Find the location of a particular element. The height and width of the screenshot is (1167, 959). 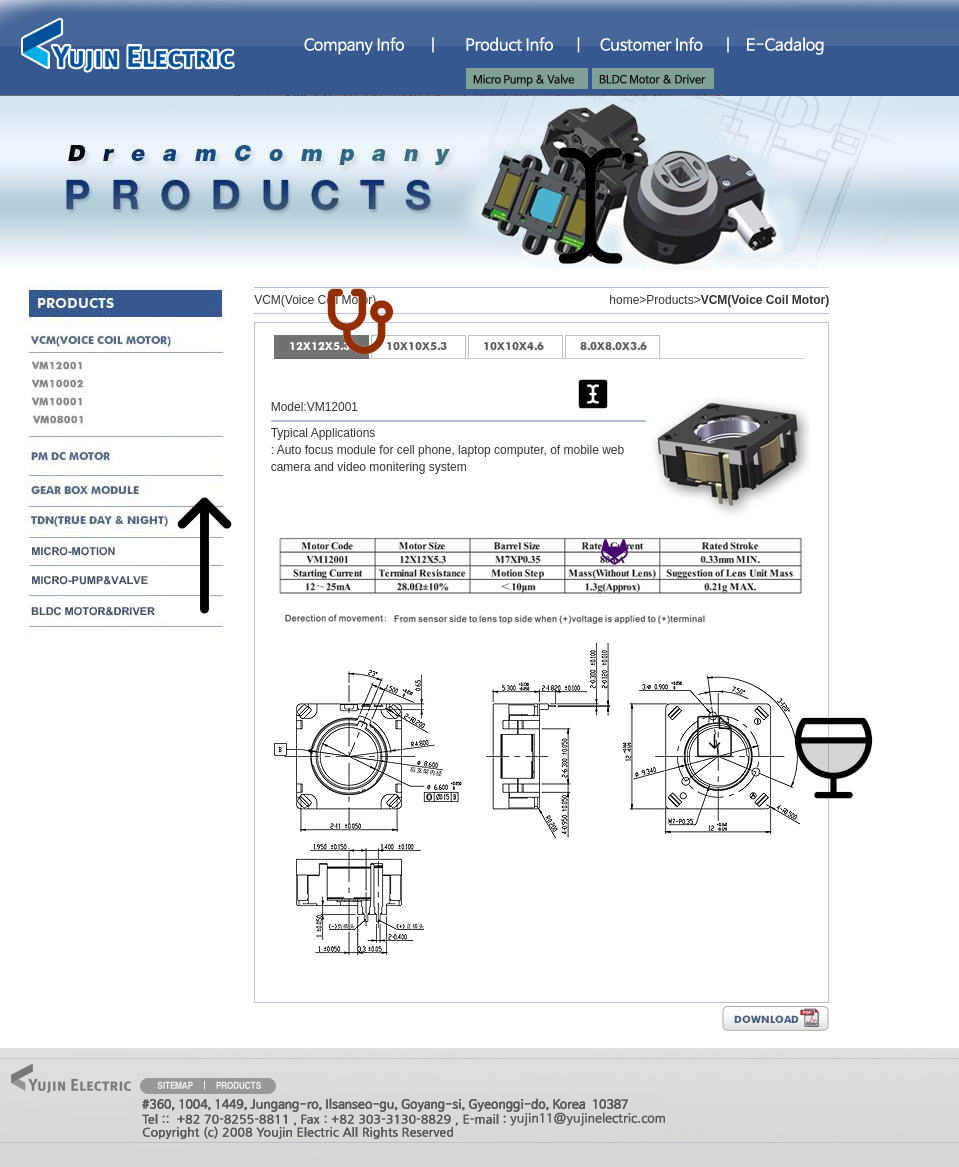

open GitLab repository is located at coordinates (614, 551).